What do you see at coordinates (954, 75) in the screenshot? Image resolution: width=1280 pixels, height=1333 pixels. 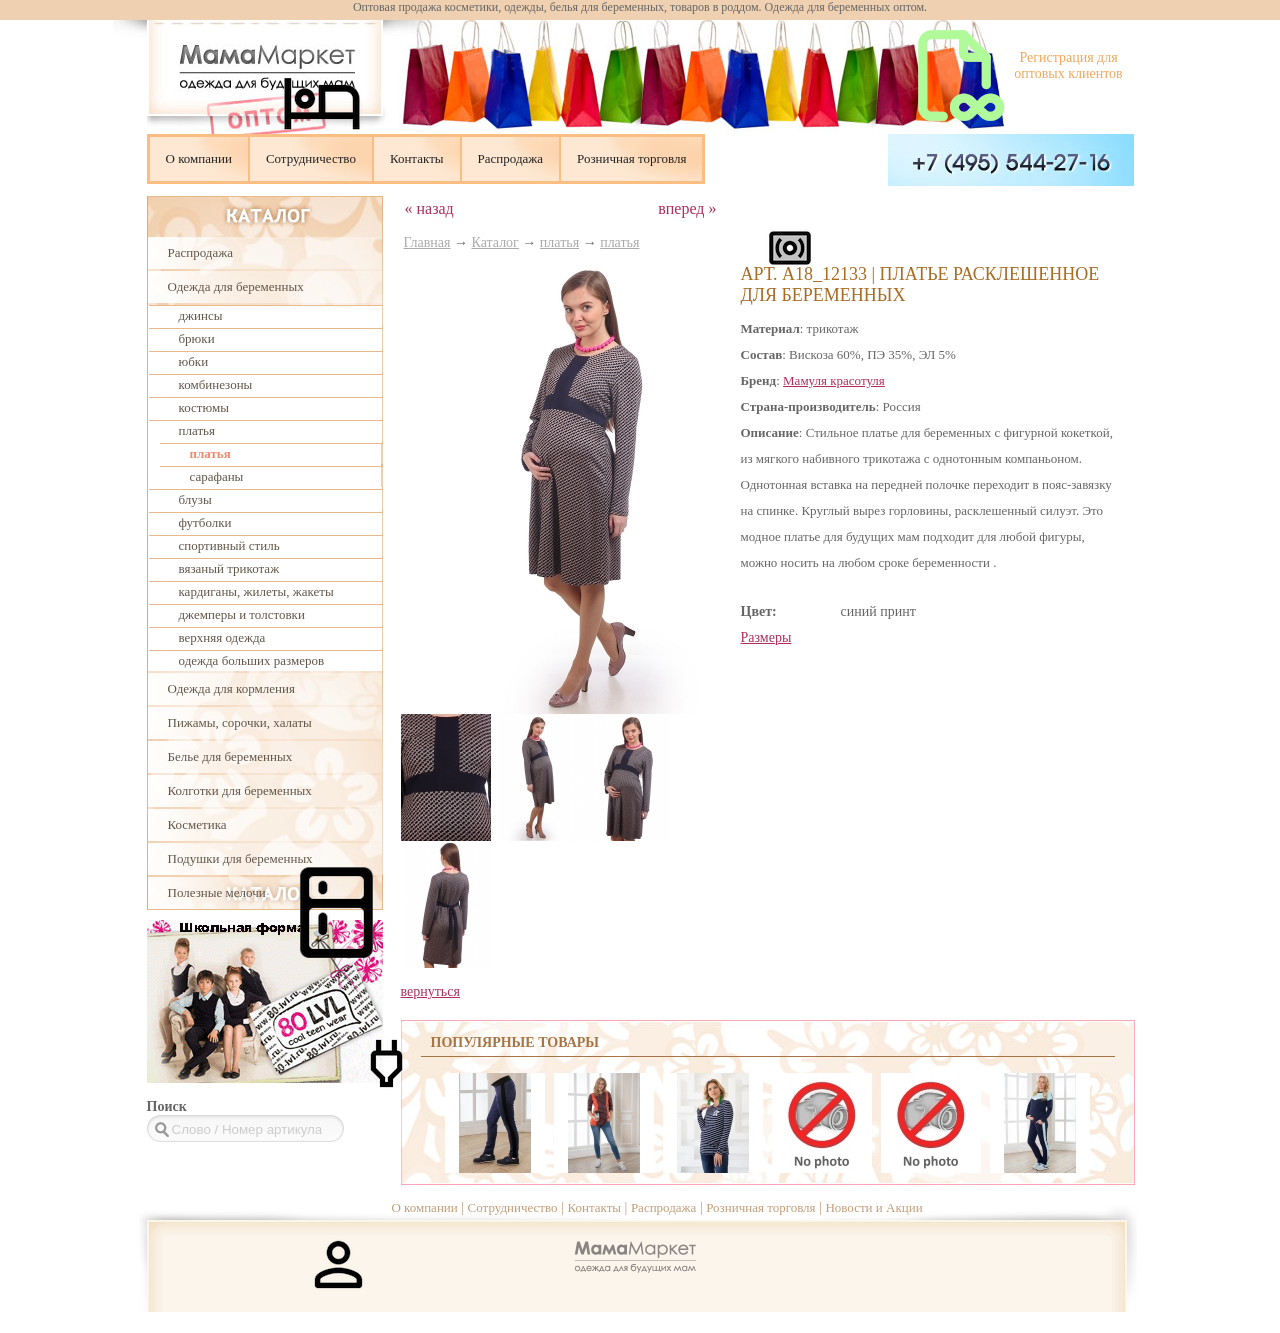 I see `a file with unlimited or infinite storage` at bounding box center [954, 75].